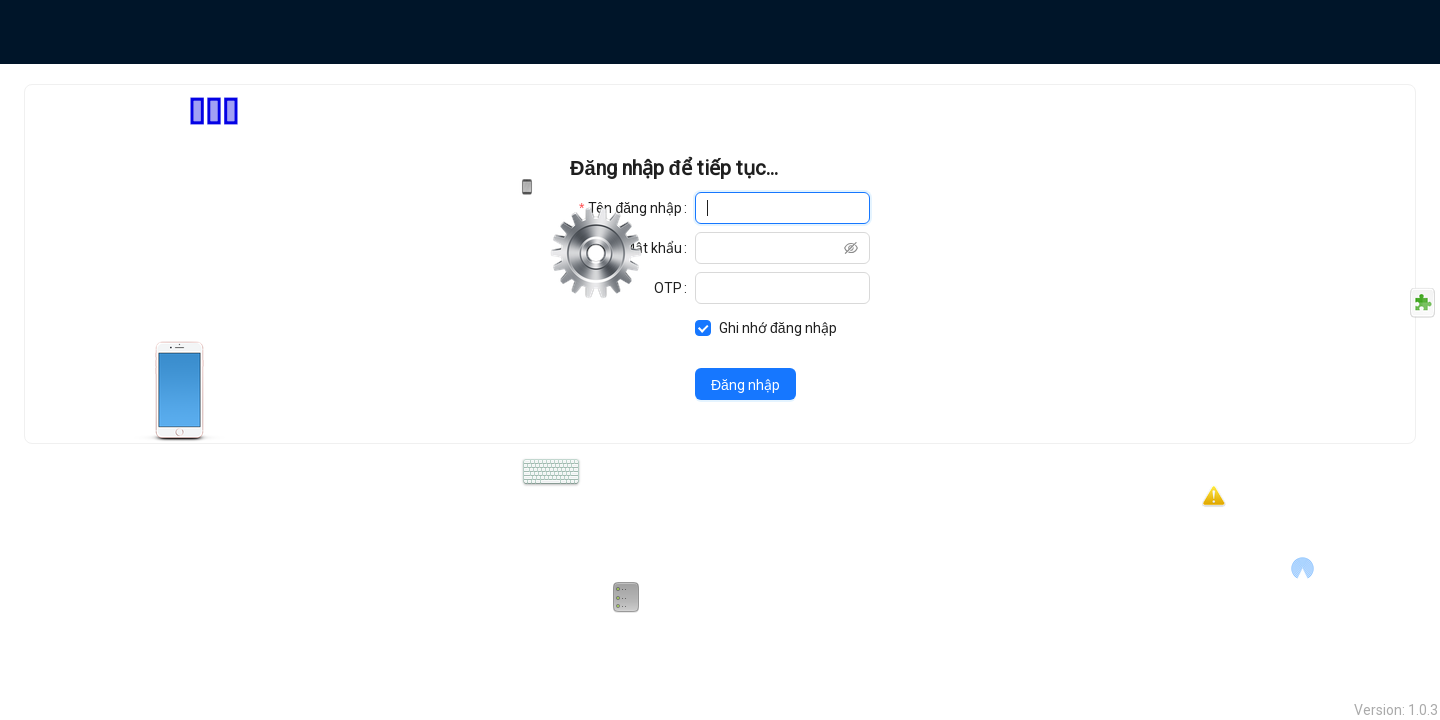 The width and height of the screenshot is (1440, 720). I want to click on access network server settings, so click(626, 597).